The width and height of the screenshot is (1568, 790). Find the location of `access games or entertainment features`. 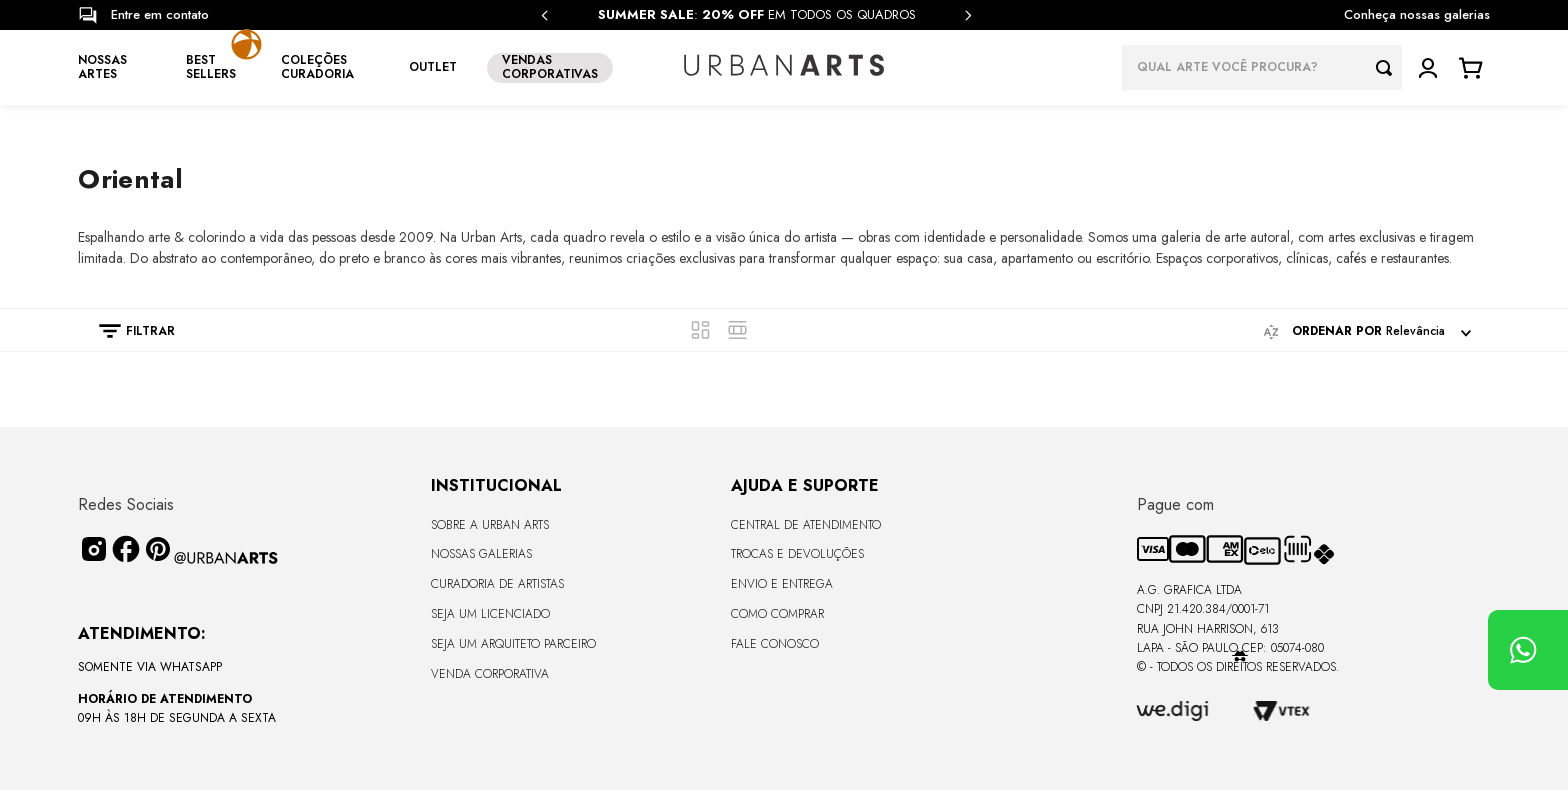

access games or entertainment features is located at coordinates (246, 44).